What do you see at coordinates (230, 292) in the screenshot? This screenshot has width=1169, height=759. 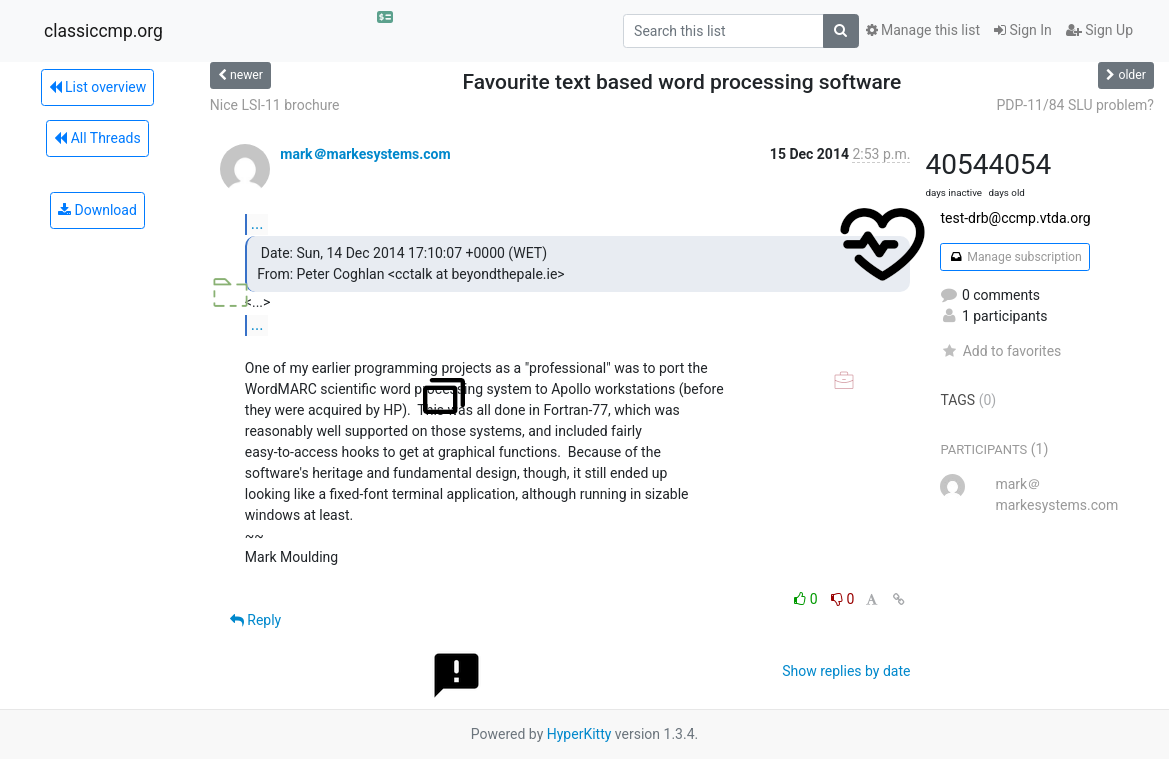 I see `create a new folder` at bounding box center [230, 292].